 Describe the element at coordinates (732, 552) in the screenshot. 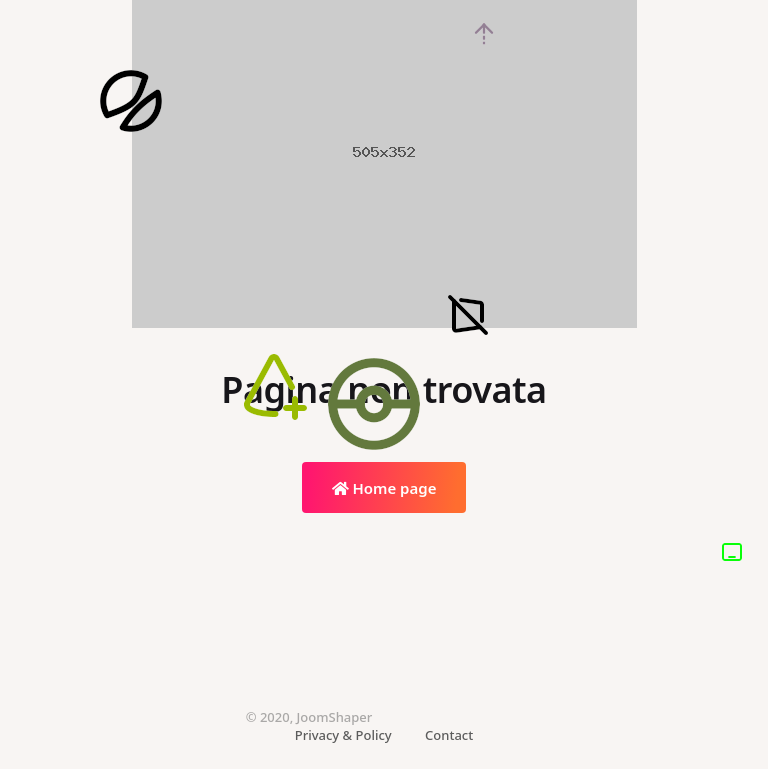

I see `switch to landscape mode` at that location.